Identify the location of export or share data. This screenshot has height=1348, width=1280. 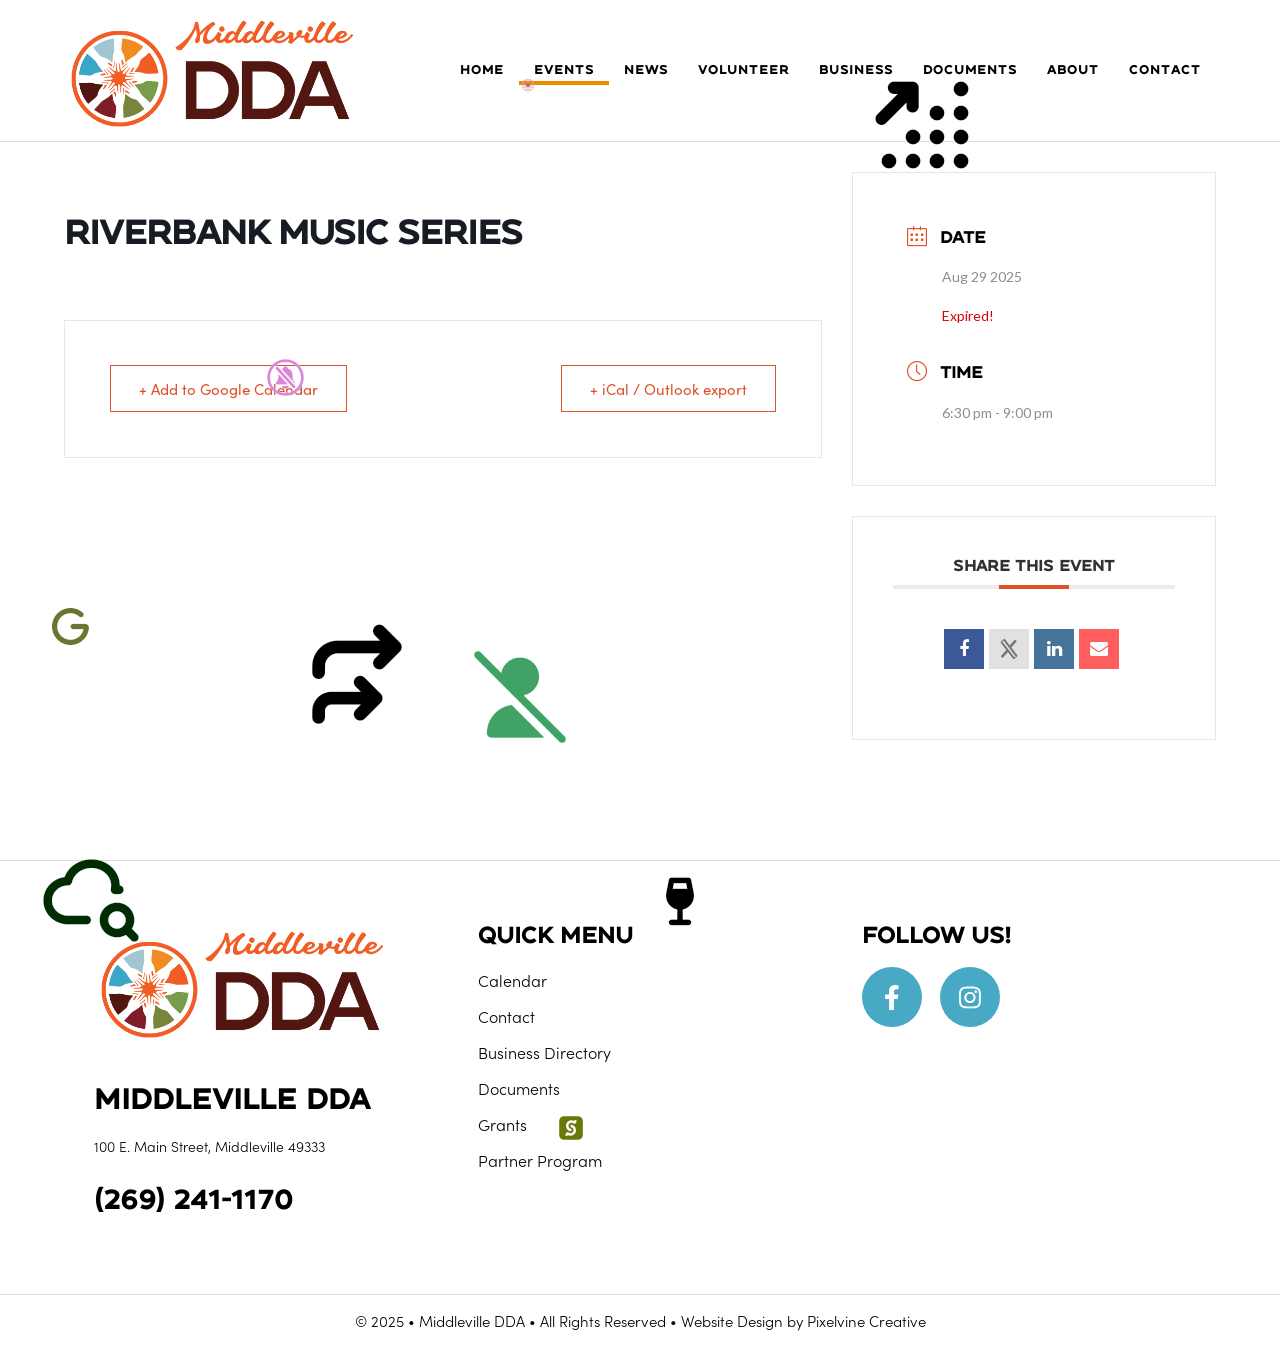
(925, 125).